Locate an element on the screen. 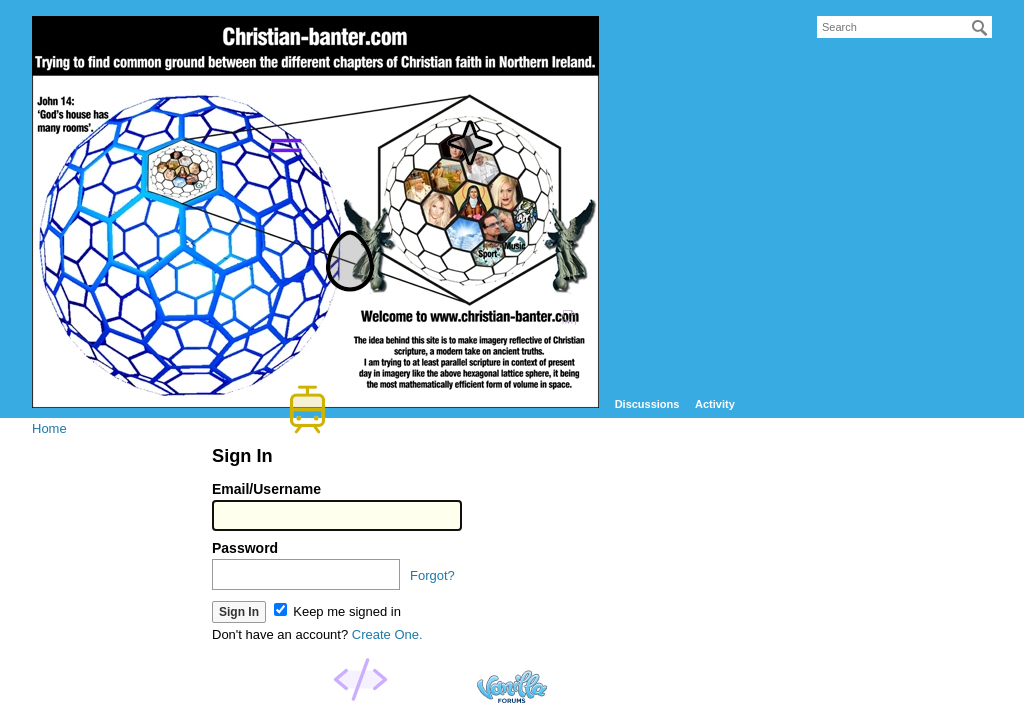 The image size is (1024, 720). view or edit source code is located at coordinates (360, 679).